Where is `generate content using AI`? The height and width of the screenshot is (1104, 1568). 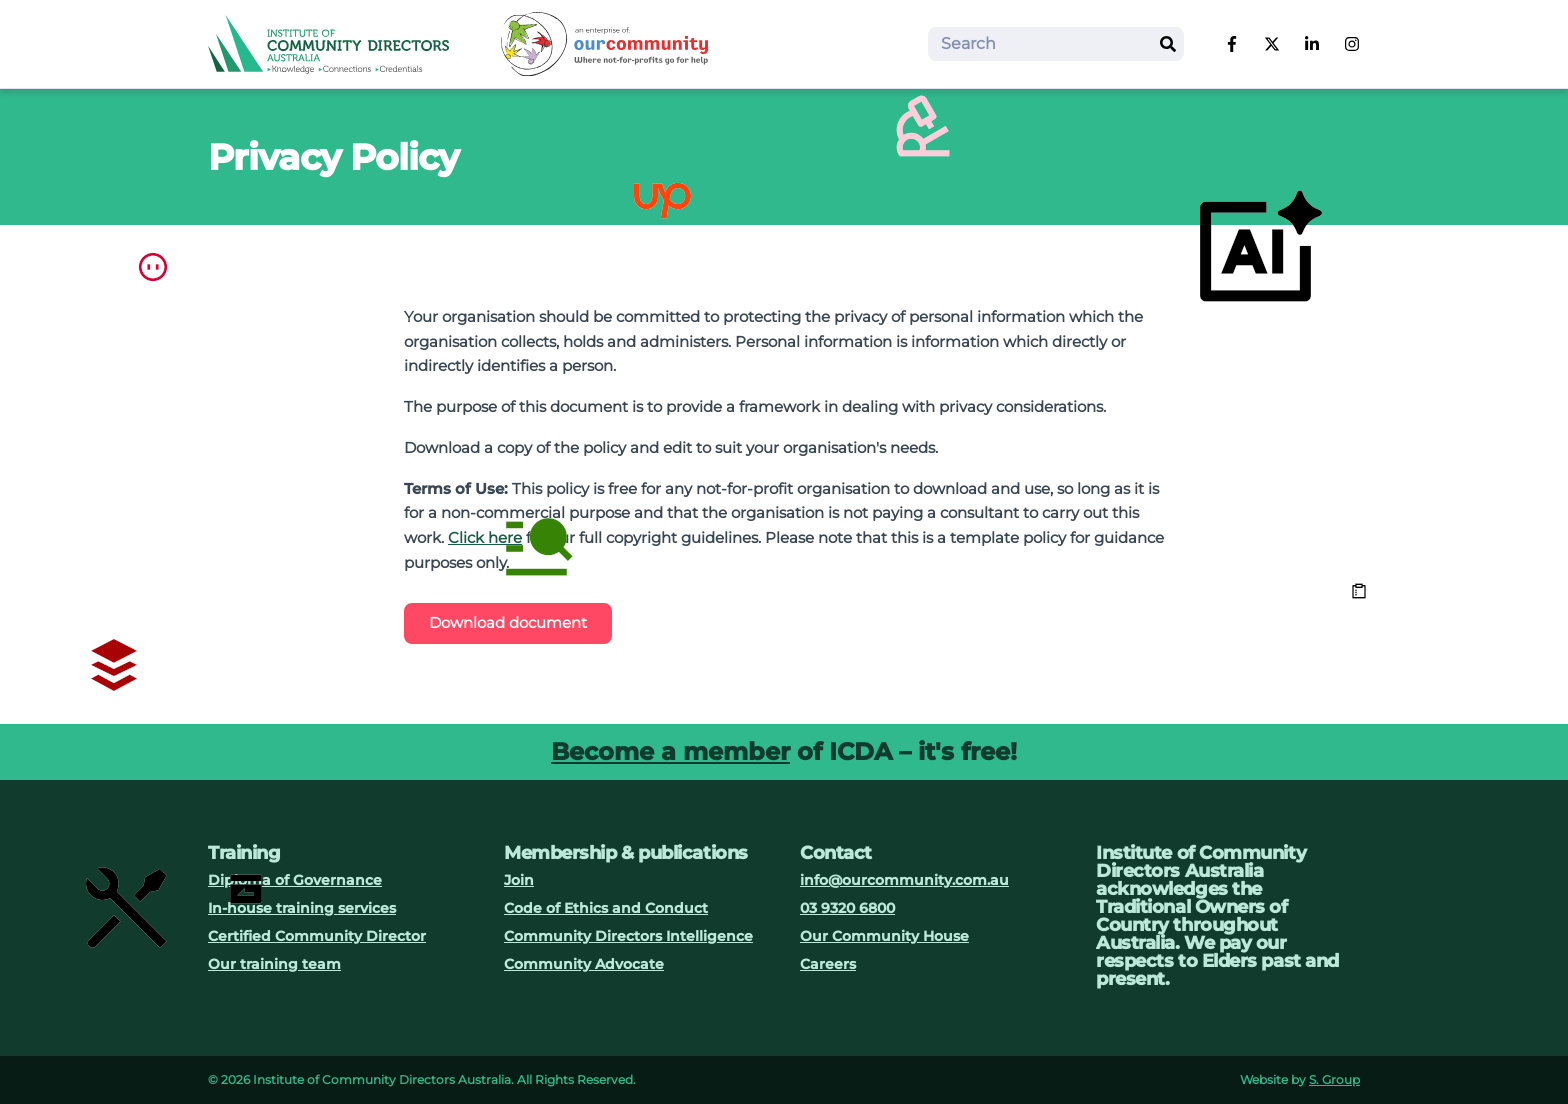 generate content using AI is located at coordinates (1255, 251).